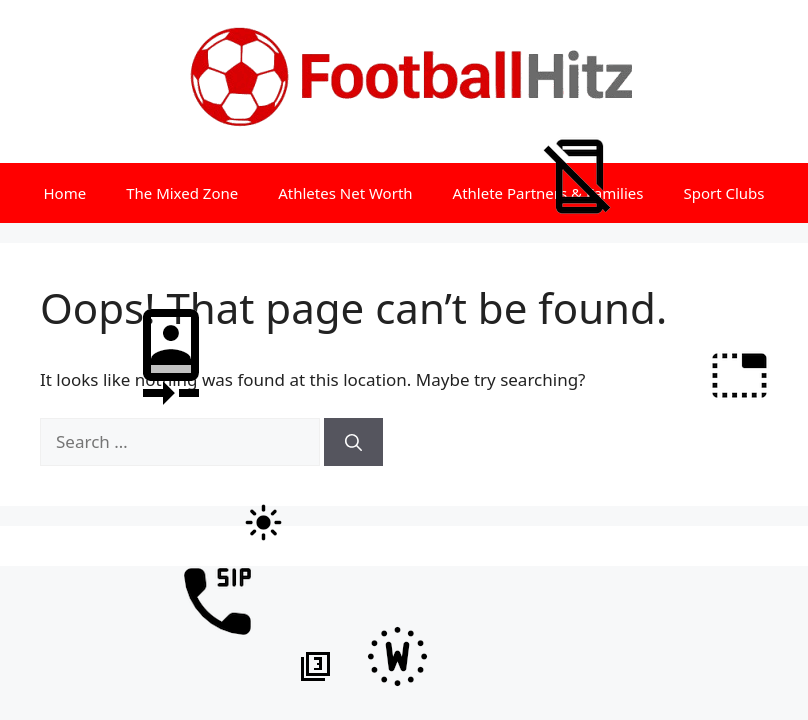  I want to click on an inactive or background browser tab, so click(739, 375).